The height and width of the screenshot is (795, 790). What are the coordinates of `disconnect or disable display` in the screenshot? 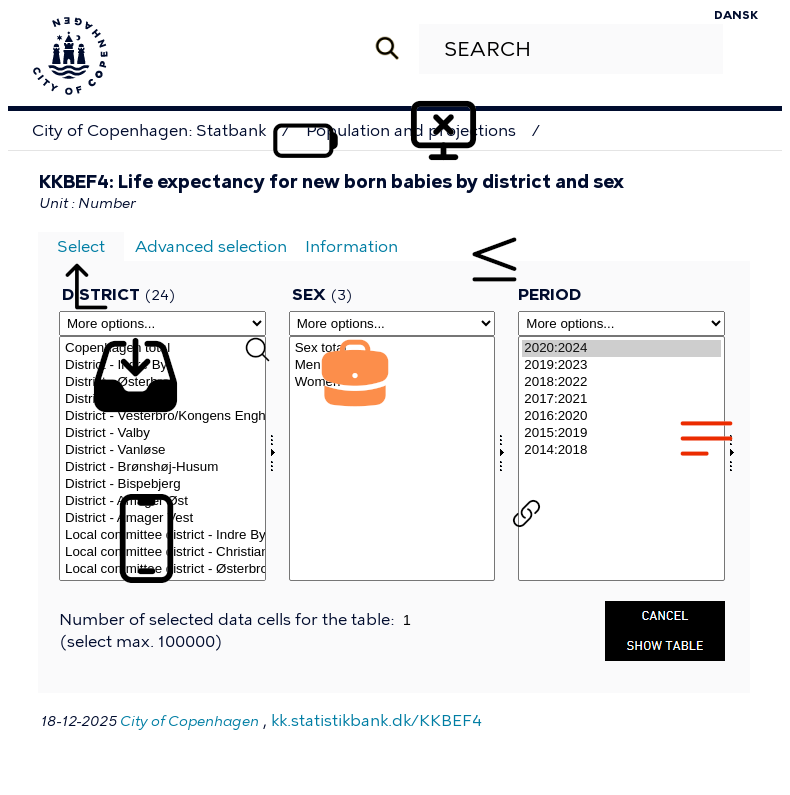 It's located at (443, 130).